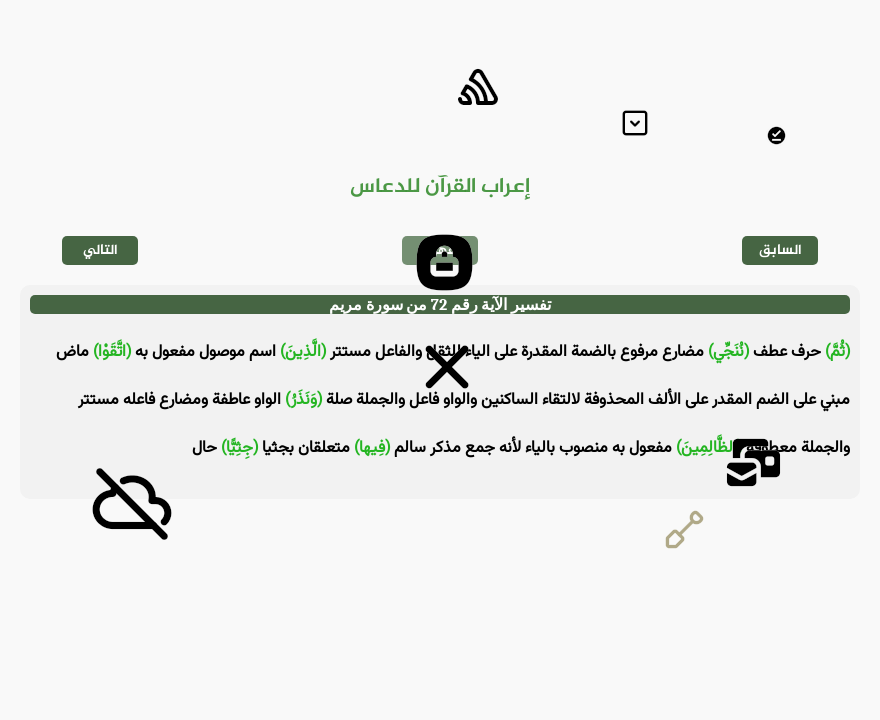 The height and width of the screenshot is (720, 880). I want to click on access security or privacy settings, so click(444, 262).